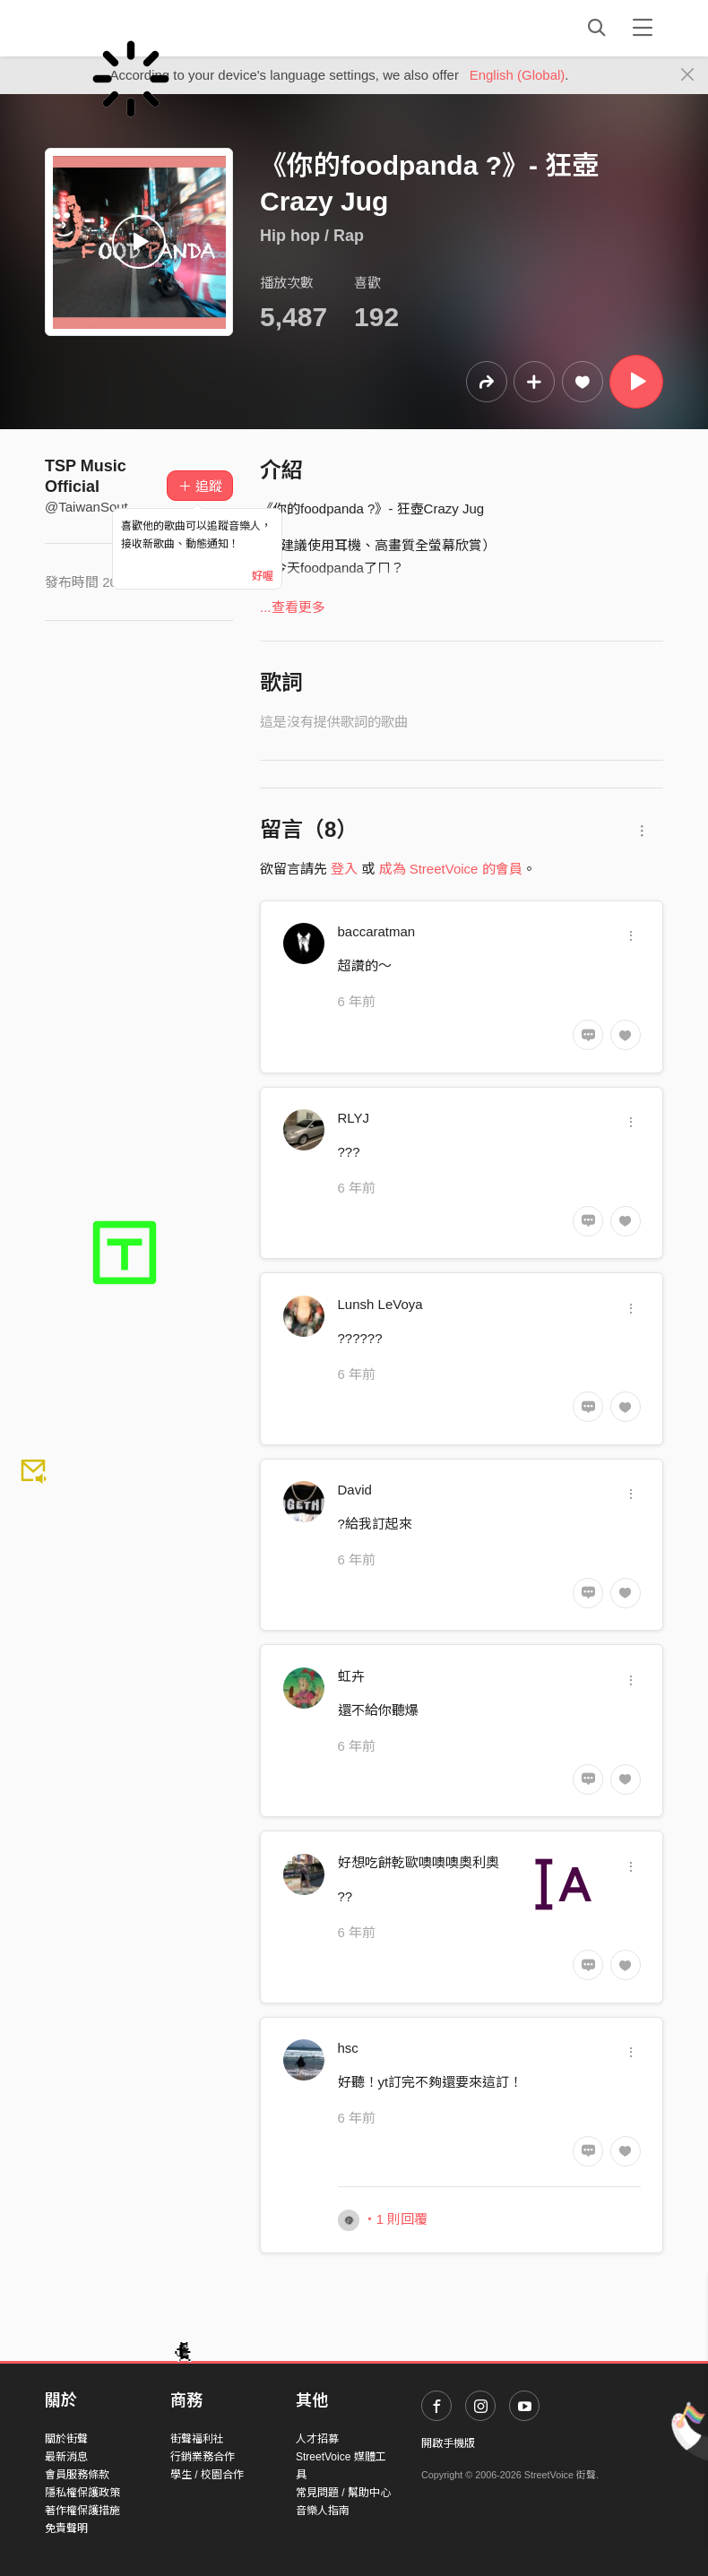 This screenshot has width=708, height=2576. I want to click on loading content in progress, so click(131, 79).